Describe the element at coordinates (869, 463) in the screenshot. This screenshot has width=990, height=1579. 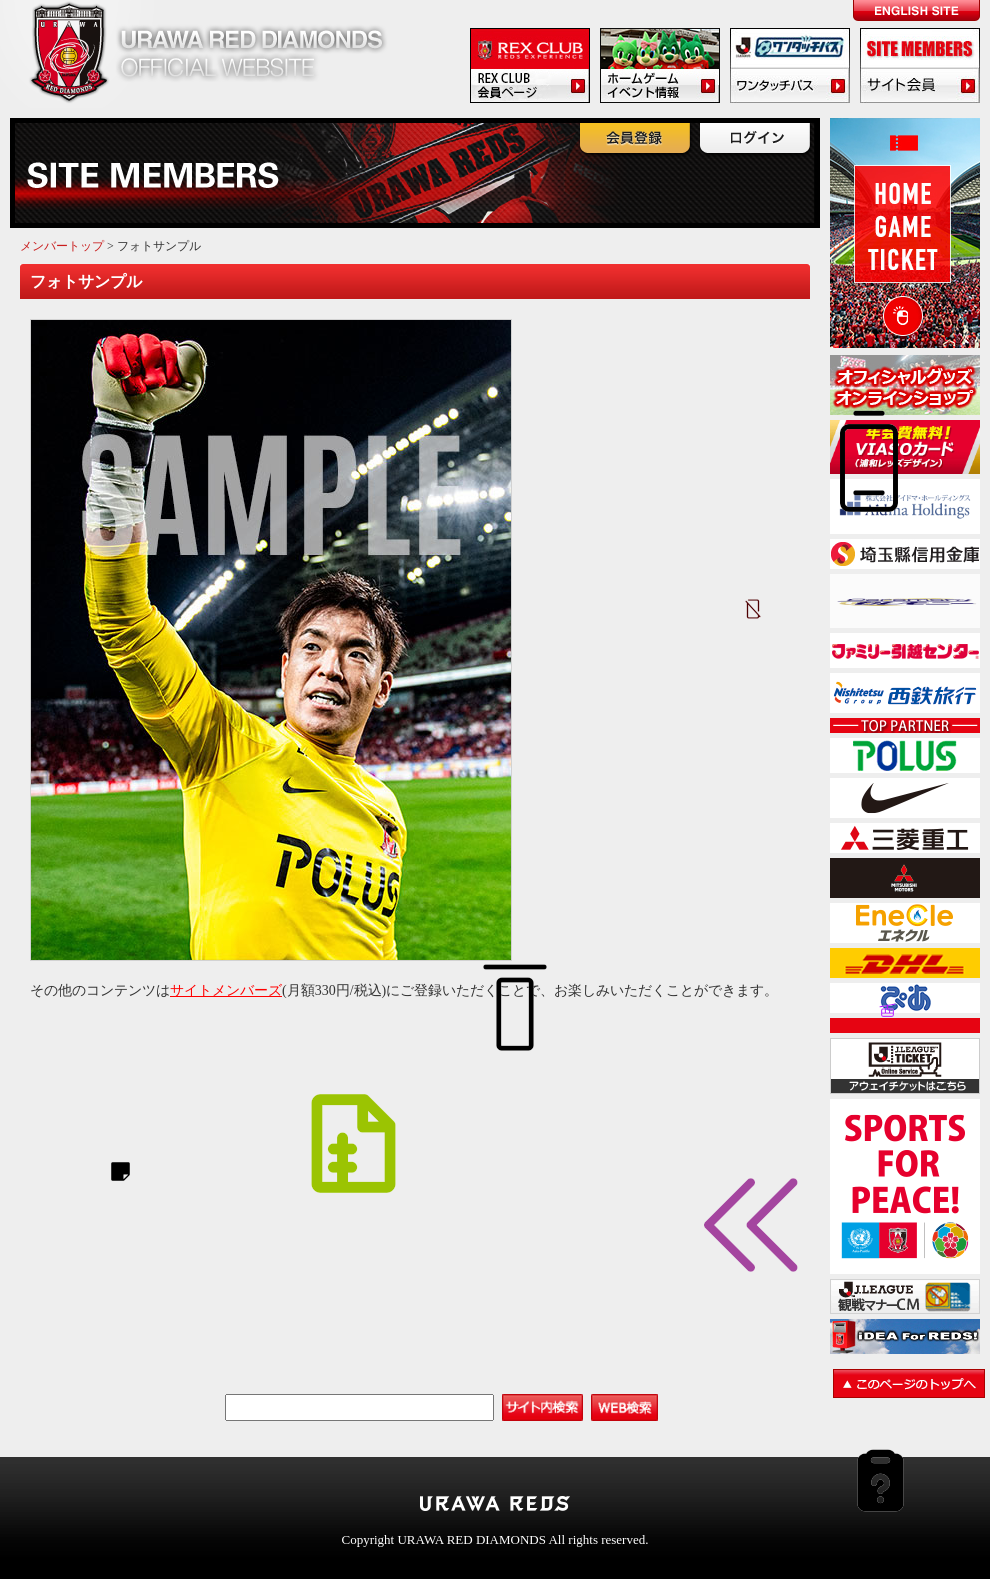
I see `indicates low battery status` at that location.